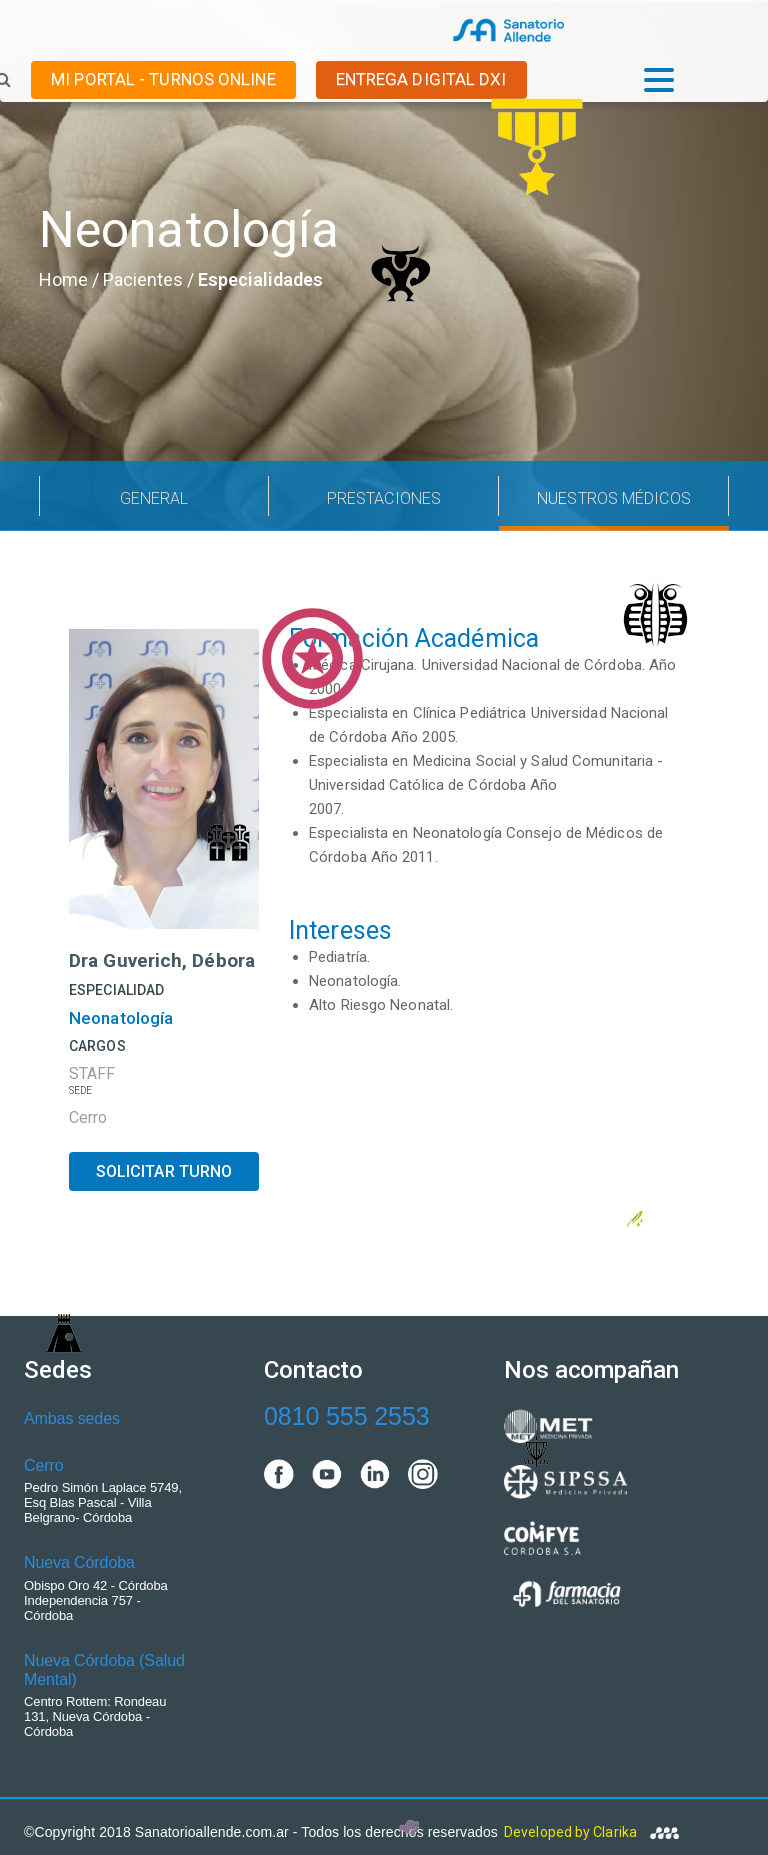  I want to click on select minotaur character or enemy type, so click(400, 273).